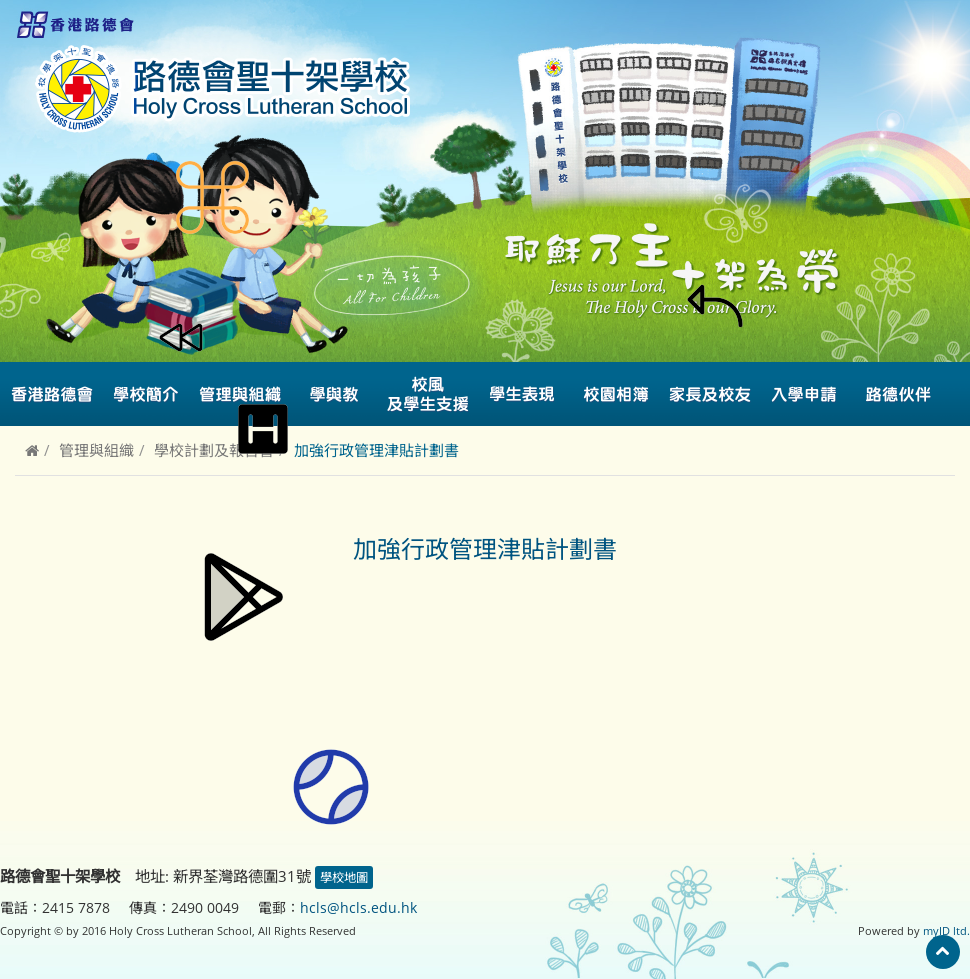  I want to click on format text as a heading, so click(263, 429).